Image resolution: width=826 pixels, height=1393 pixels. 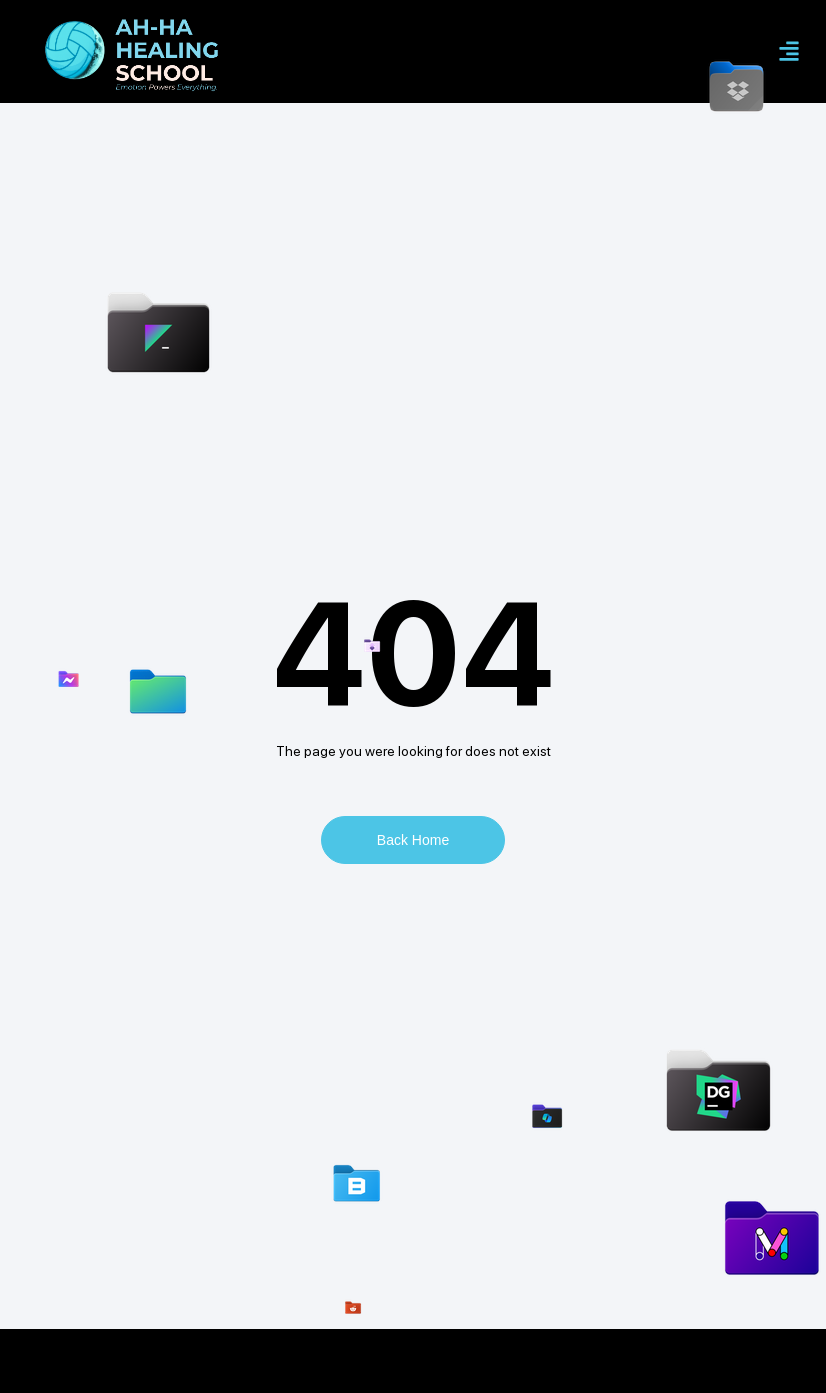 I want to click on open jetbrains academy project folder, so click(x=158, y=335).